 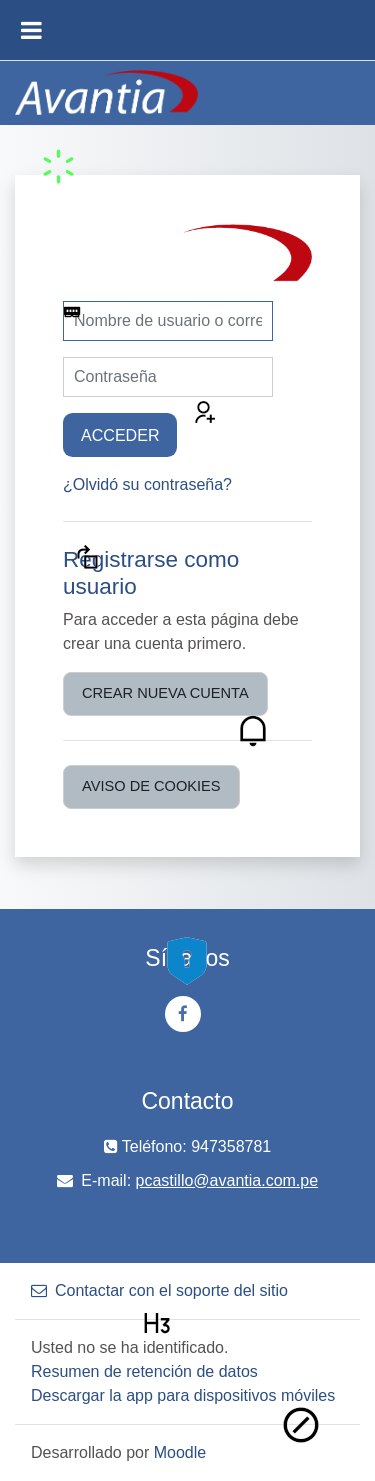 What do you see at coordinates (58, 166) in the screenshot?
I see `loading content in progress` at bounding box center [58, 166].